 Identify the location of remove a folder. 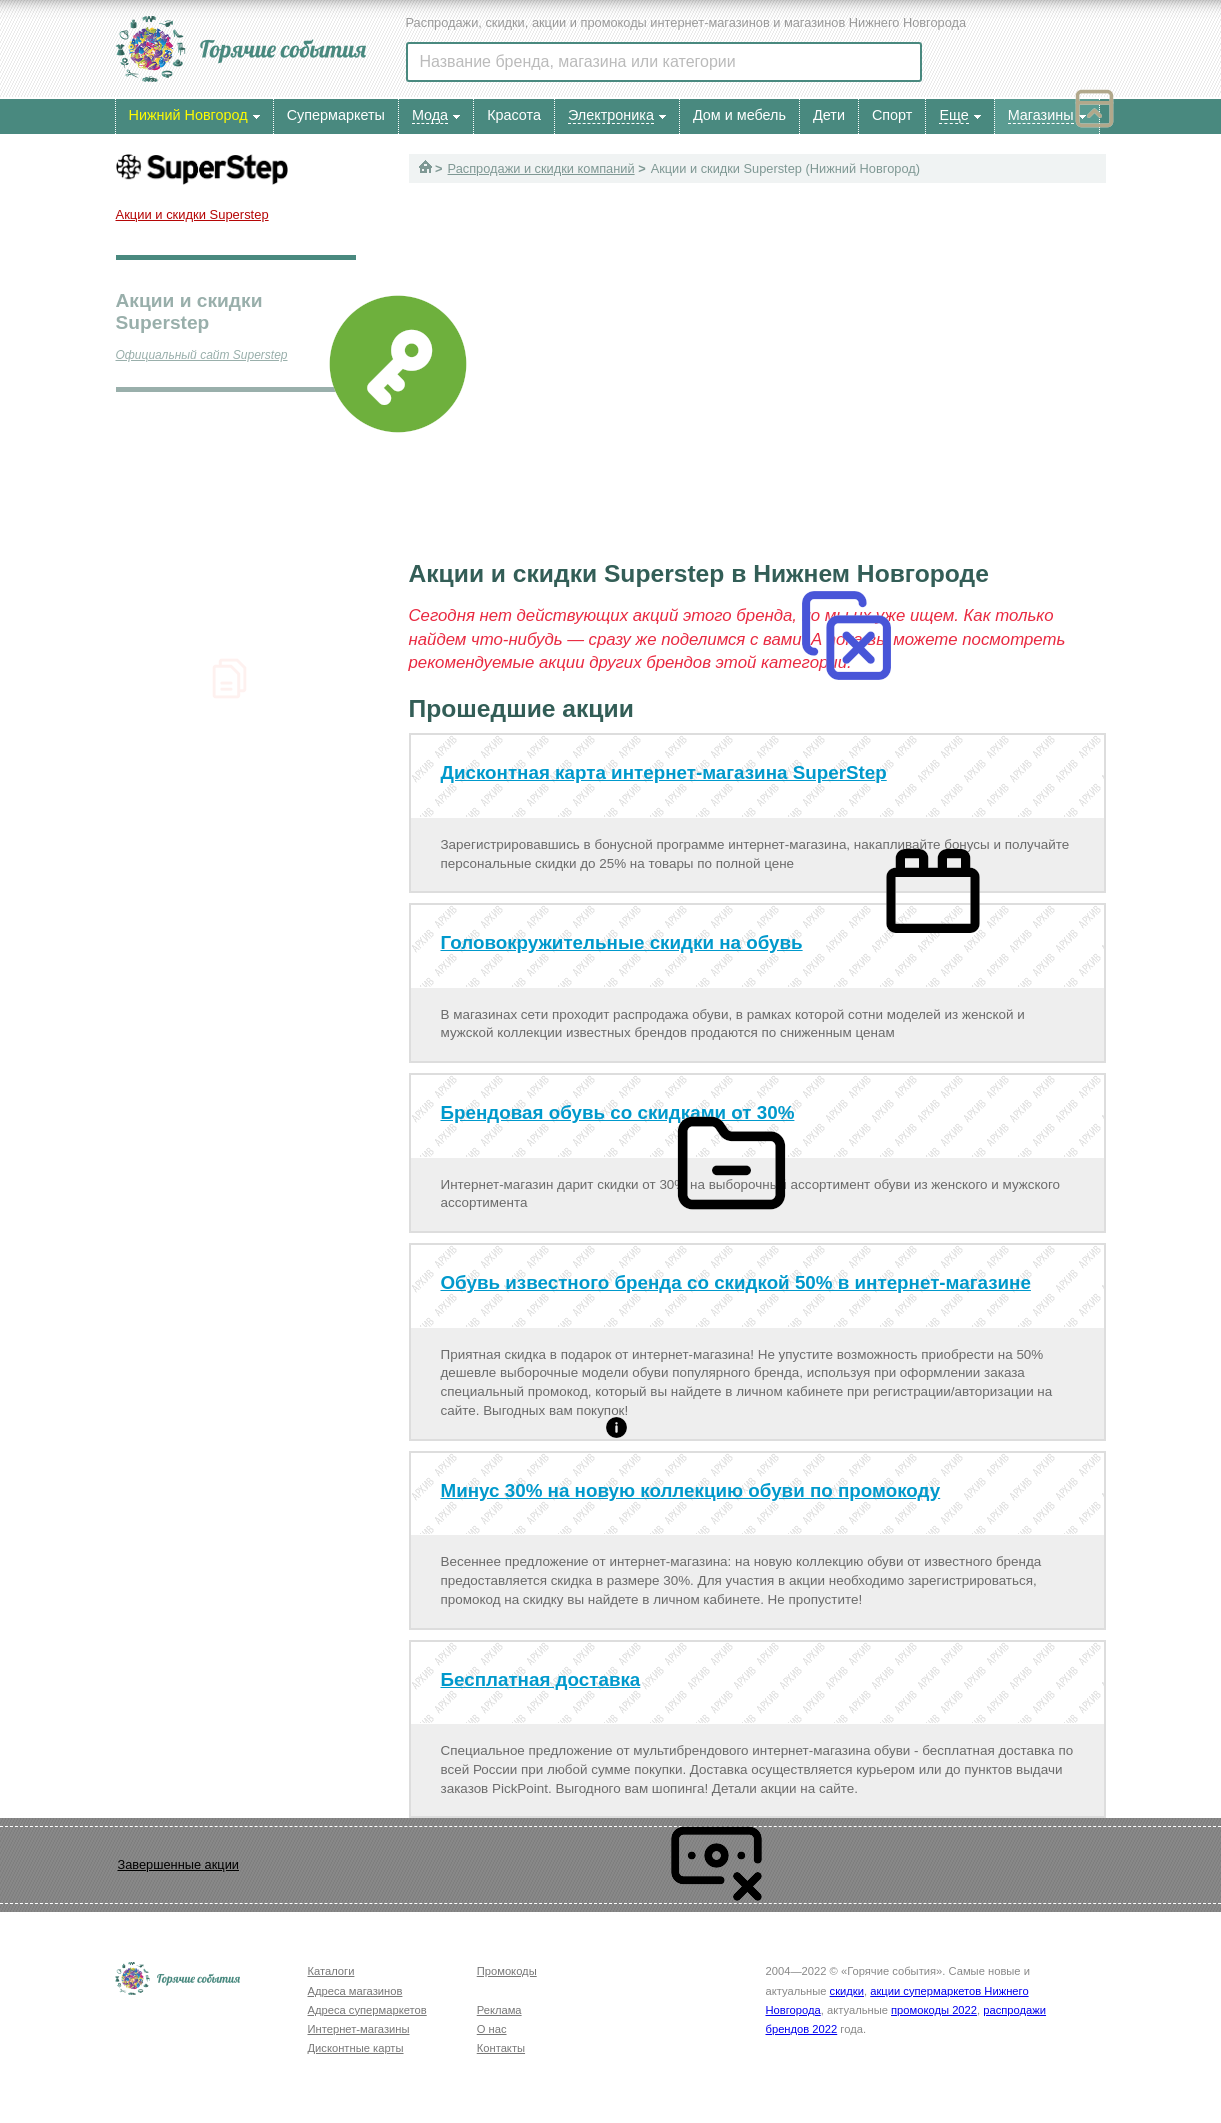
(731, 1165).